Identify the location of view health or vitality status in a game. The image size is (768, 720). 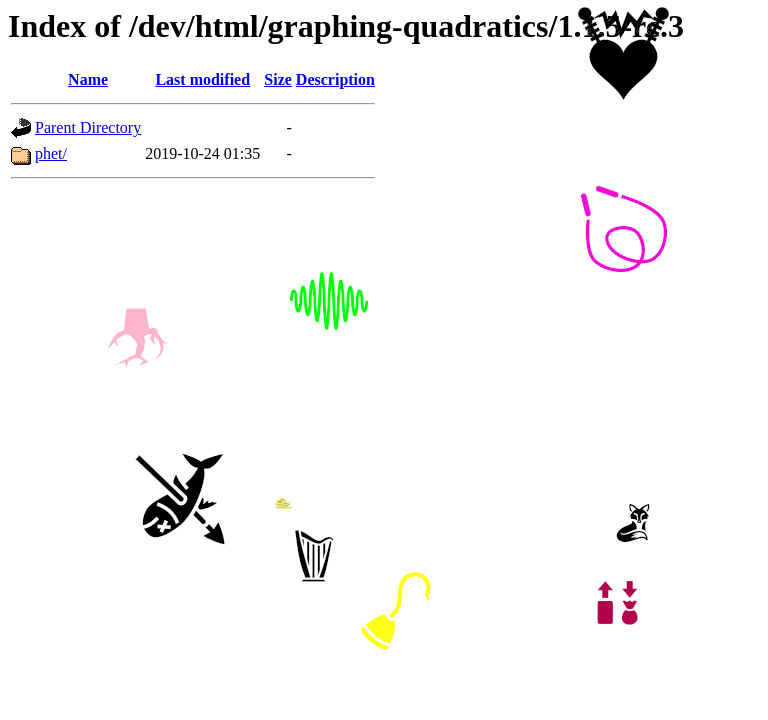
(623, 53).